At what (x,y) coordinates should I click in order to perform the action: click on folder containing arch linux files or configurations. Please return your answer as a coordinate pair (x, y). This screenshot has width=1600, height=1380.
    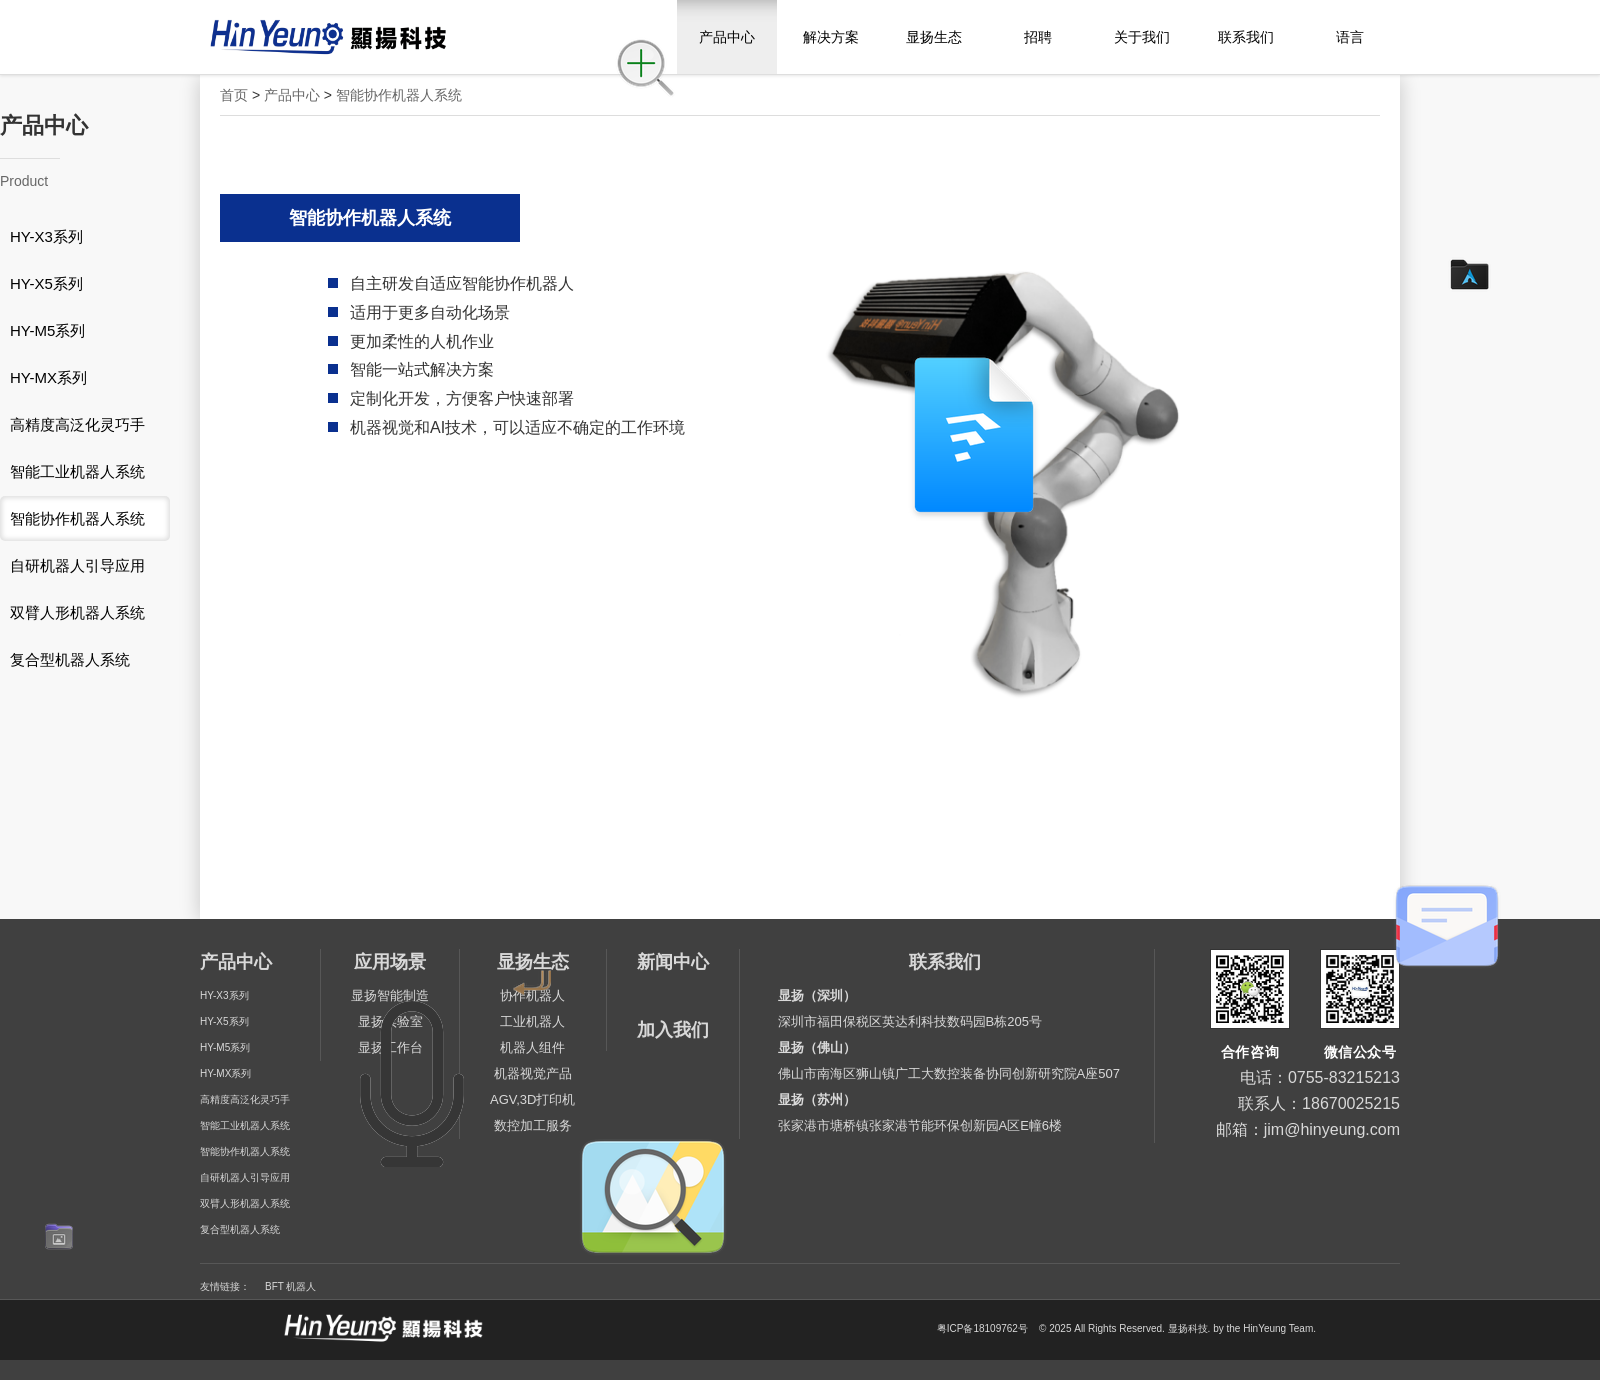
    Looking at the image, I should click on (1469, 275).